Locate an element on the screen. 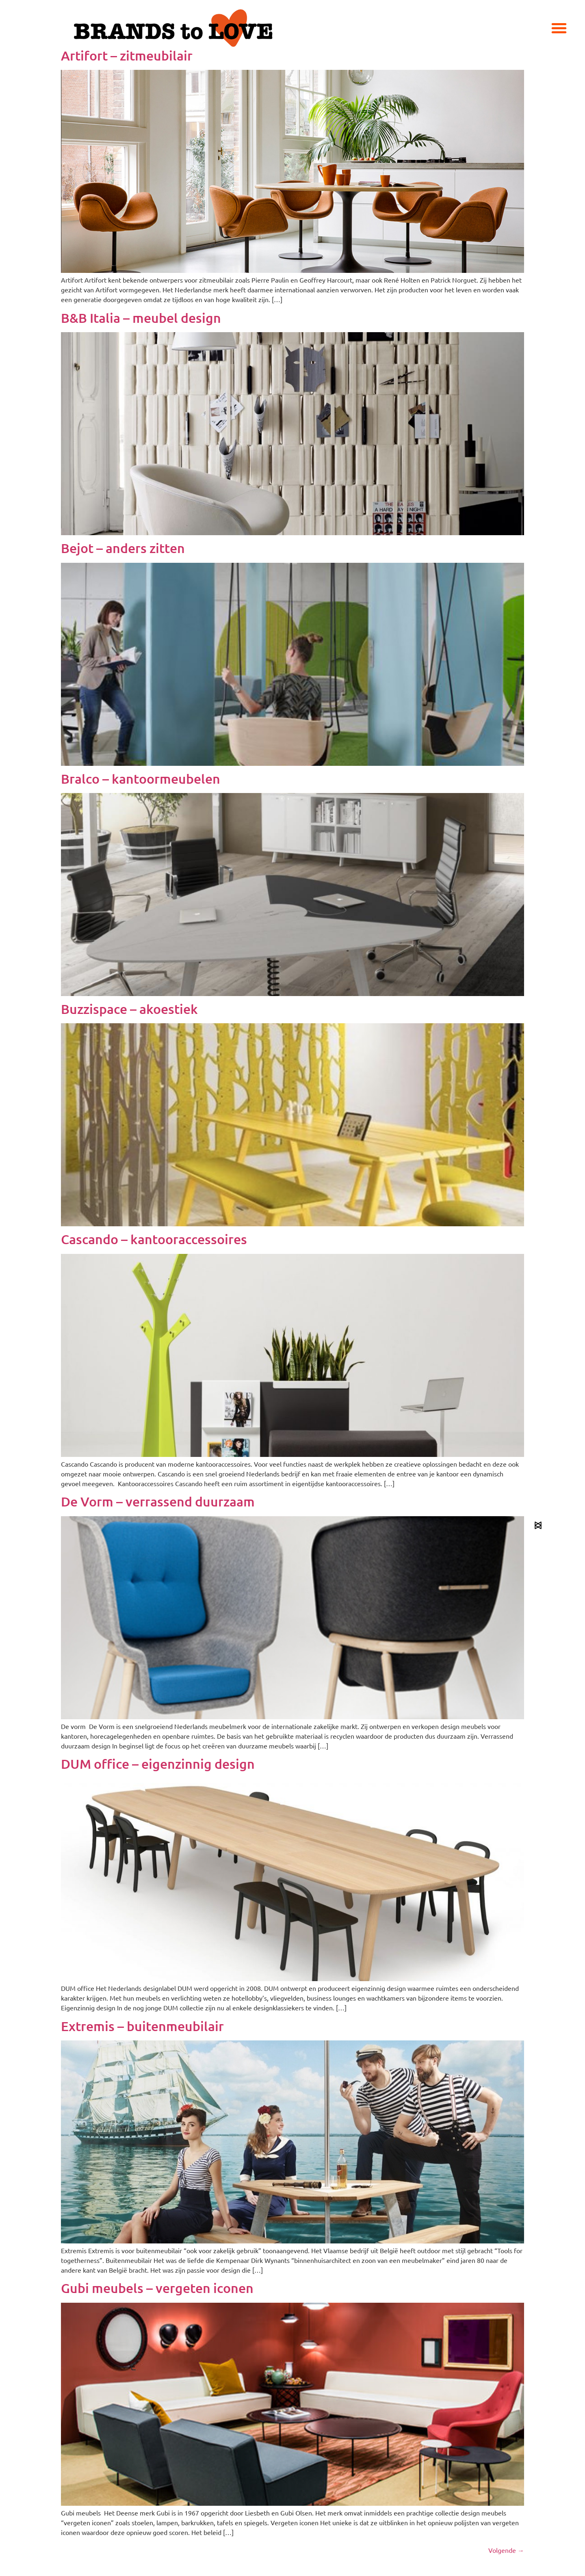 The image size is (585, 2576). represents the letter E in text formatting or typography options is located at coordinates (134, 2367).